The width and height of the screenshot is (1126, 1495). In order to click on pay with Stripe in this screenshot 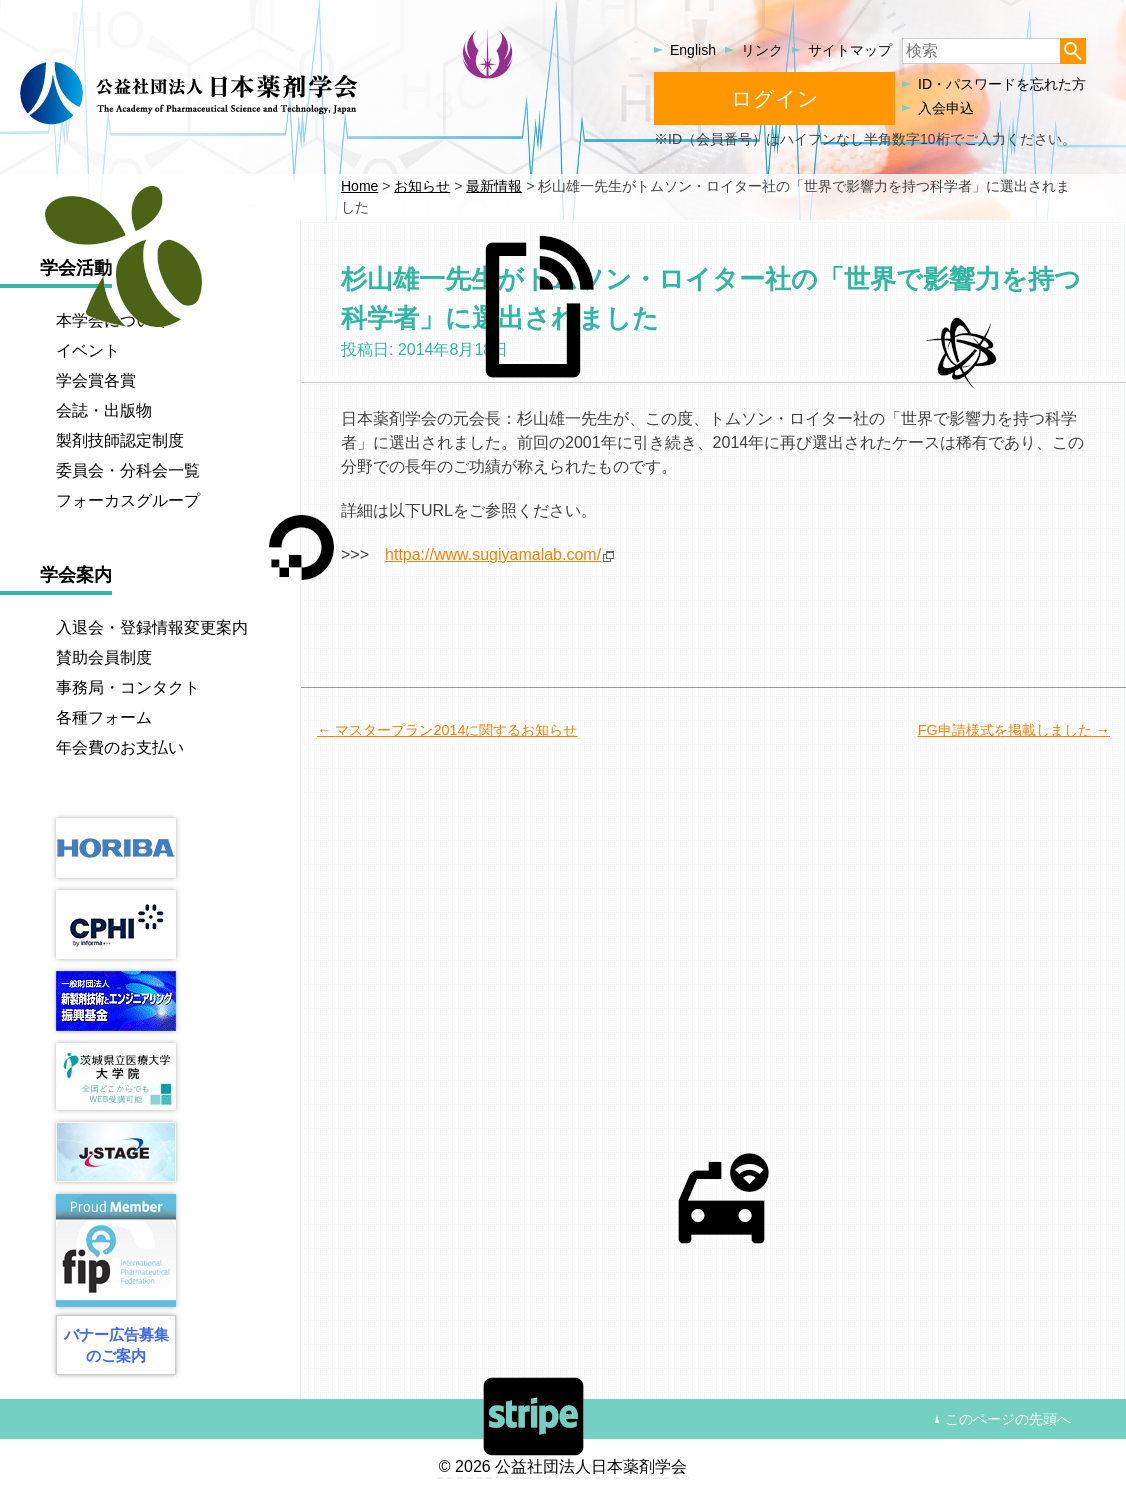, I will do `click(533, 1416)`.